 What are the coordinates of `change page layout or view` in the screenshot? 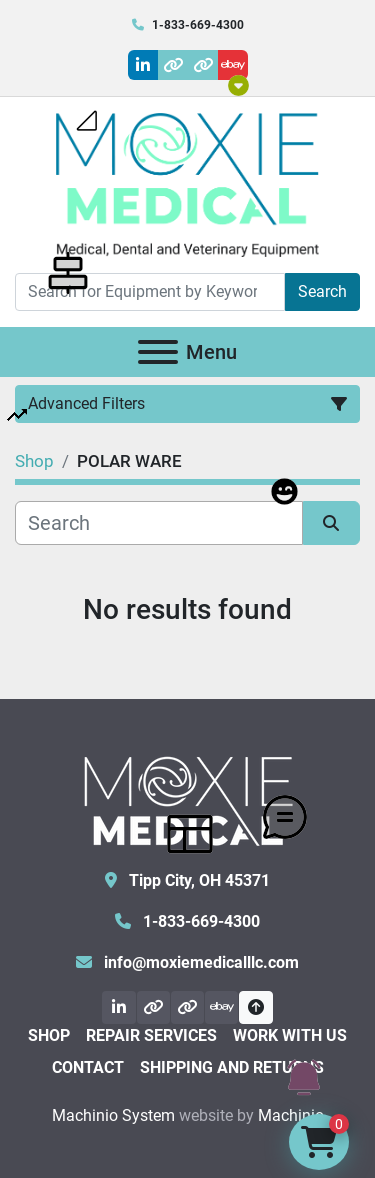 It's located at (190, 834).